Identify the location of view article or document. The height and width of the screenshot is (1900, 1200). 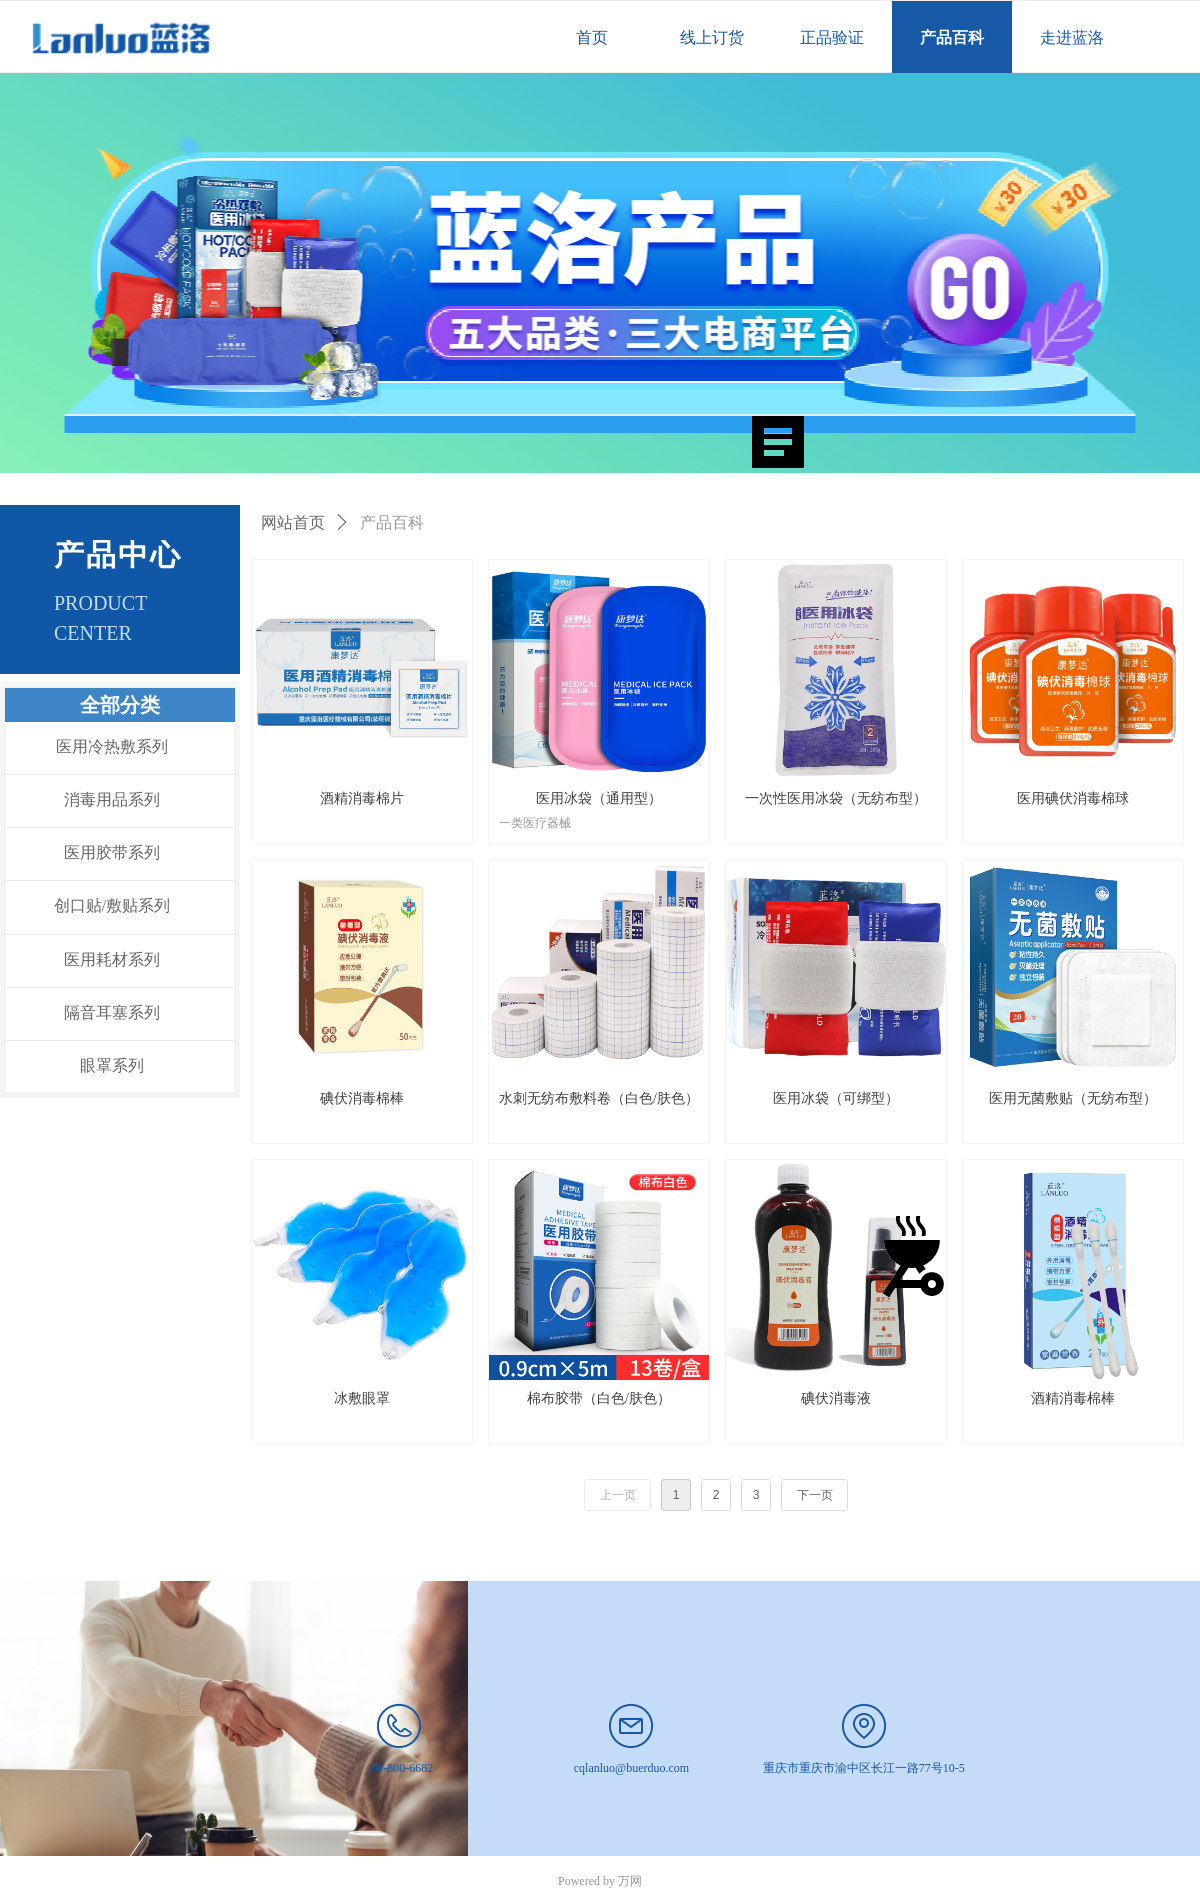
(778, 442).